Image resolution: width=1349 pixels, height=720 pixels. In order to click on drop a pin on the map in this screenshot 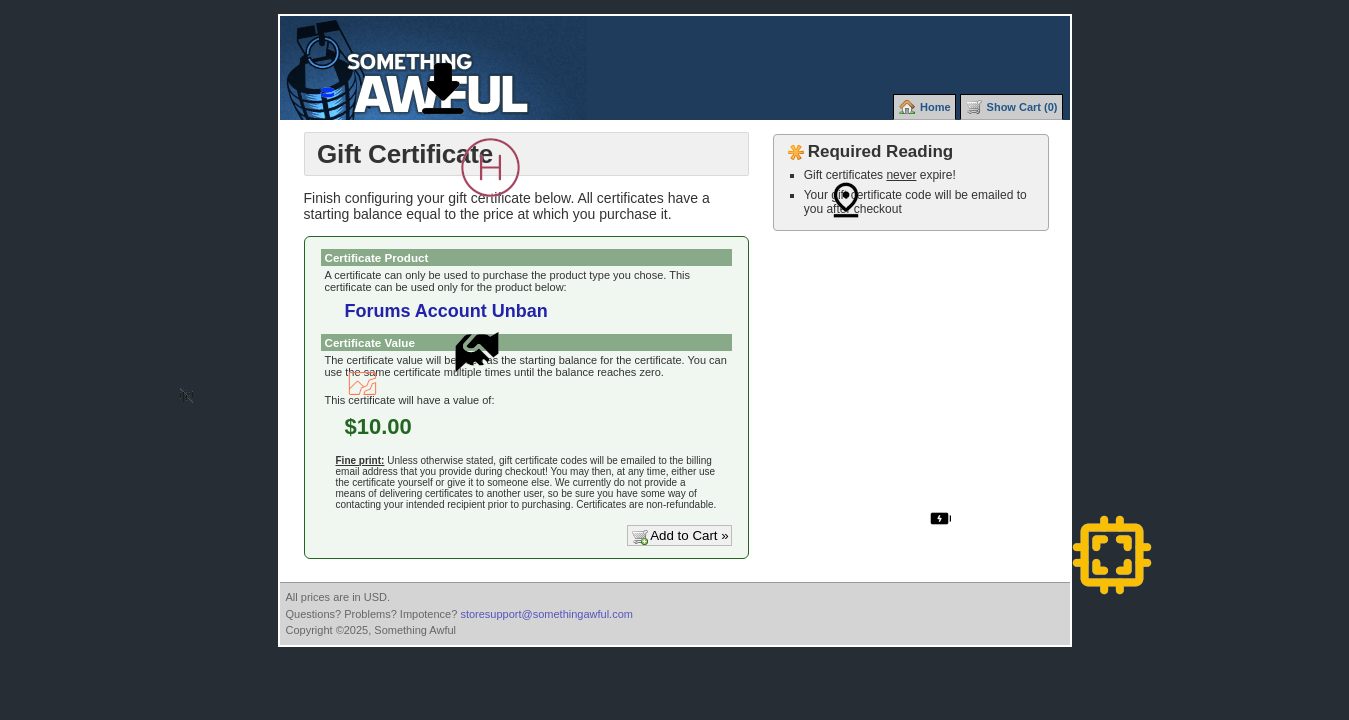, I will do `click(846, 200)`.